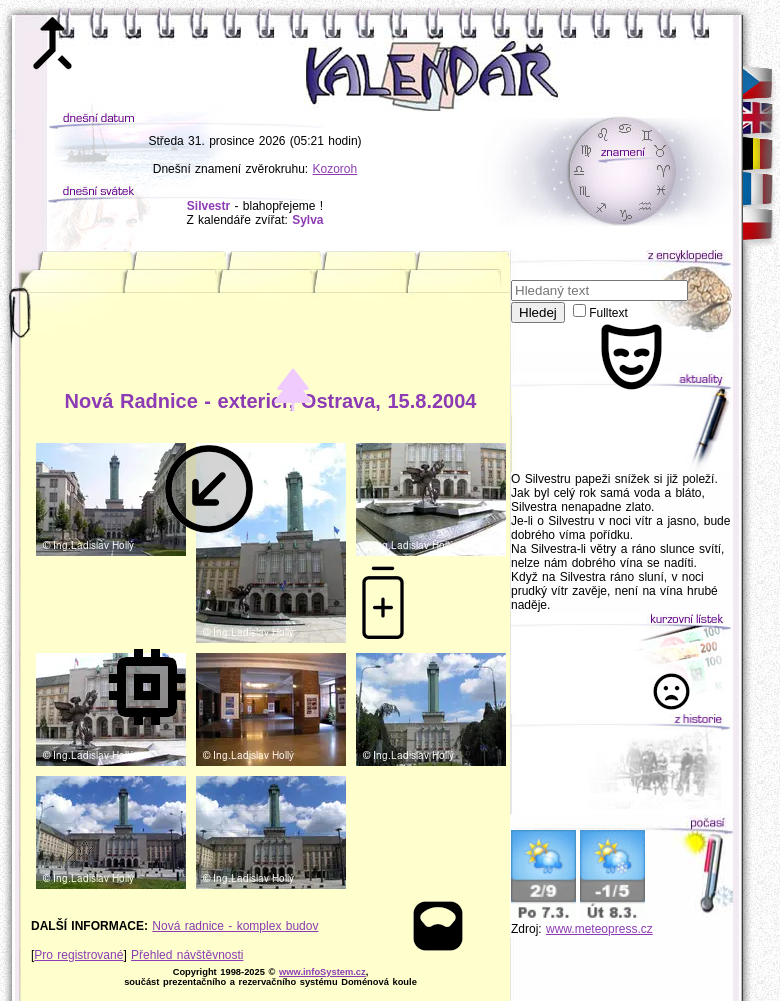 This screenshot has height=1001, width=780. Describe the element at coordinates (671, 691) in the screenshot. I see `indicates a negative reaction or dissatisfied feedback` at that location.